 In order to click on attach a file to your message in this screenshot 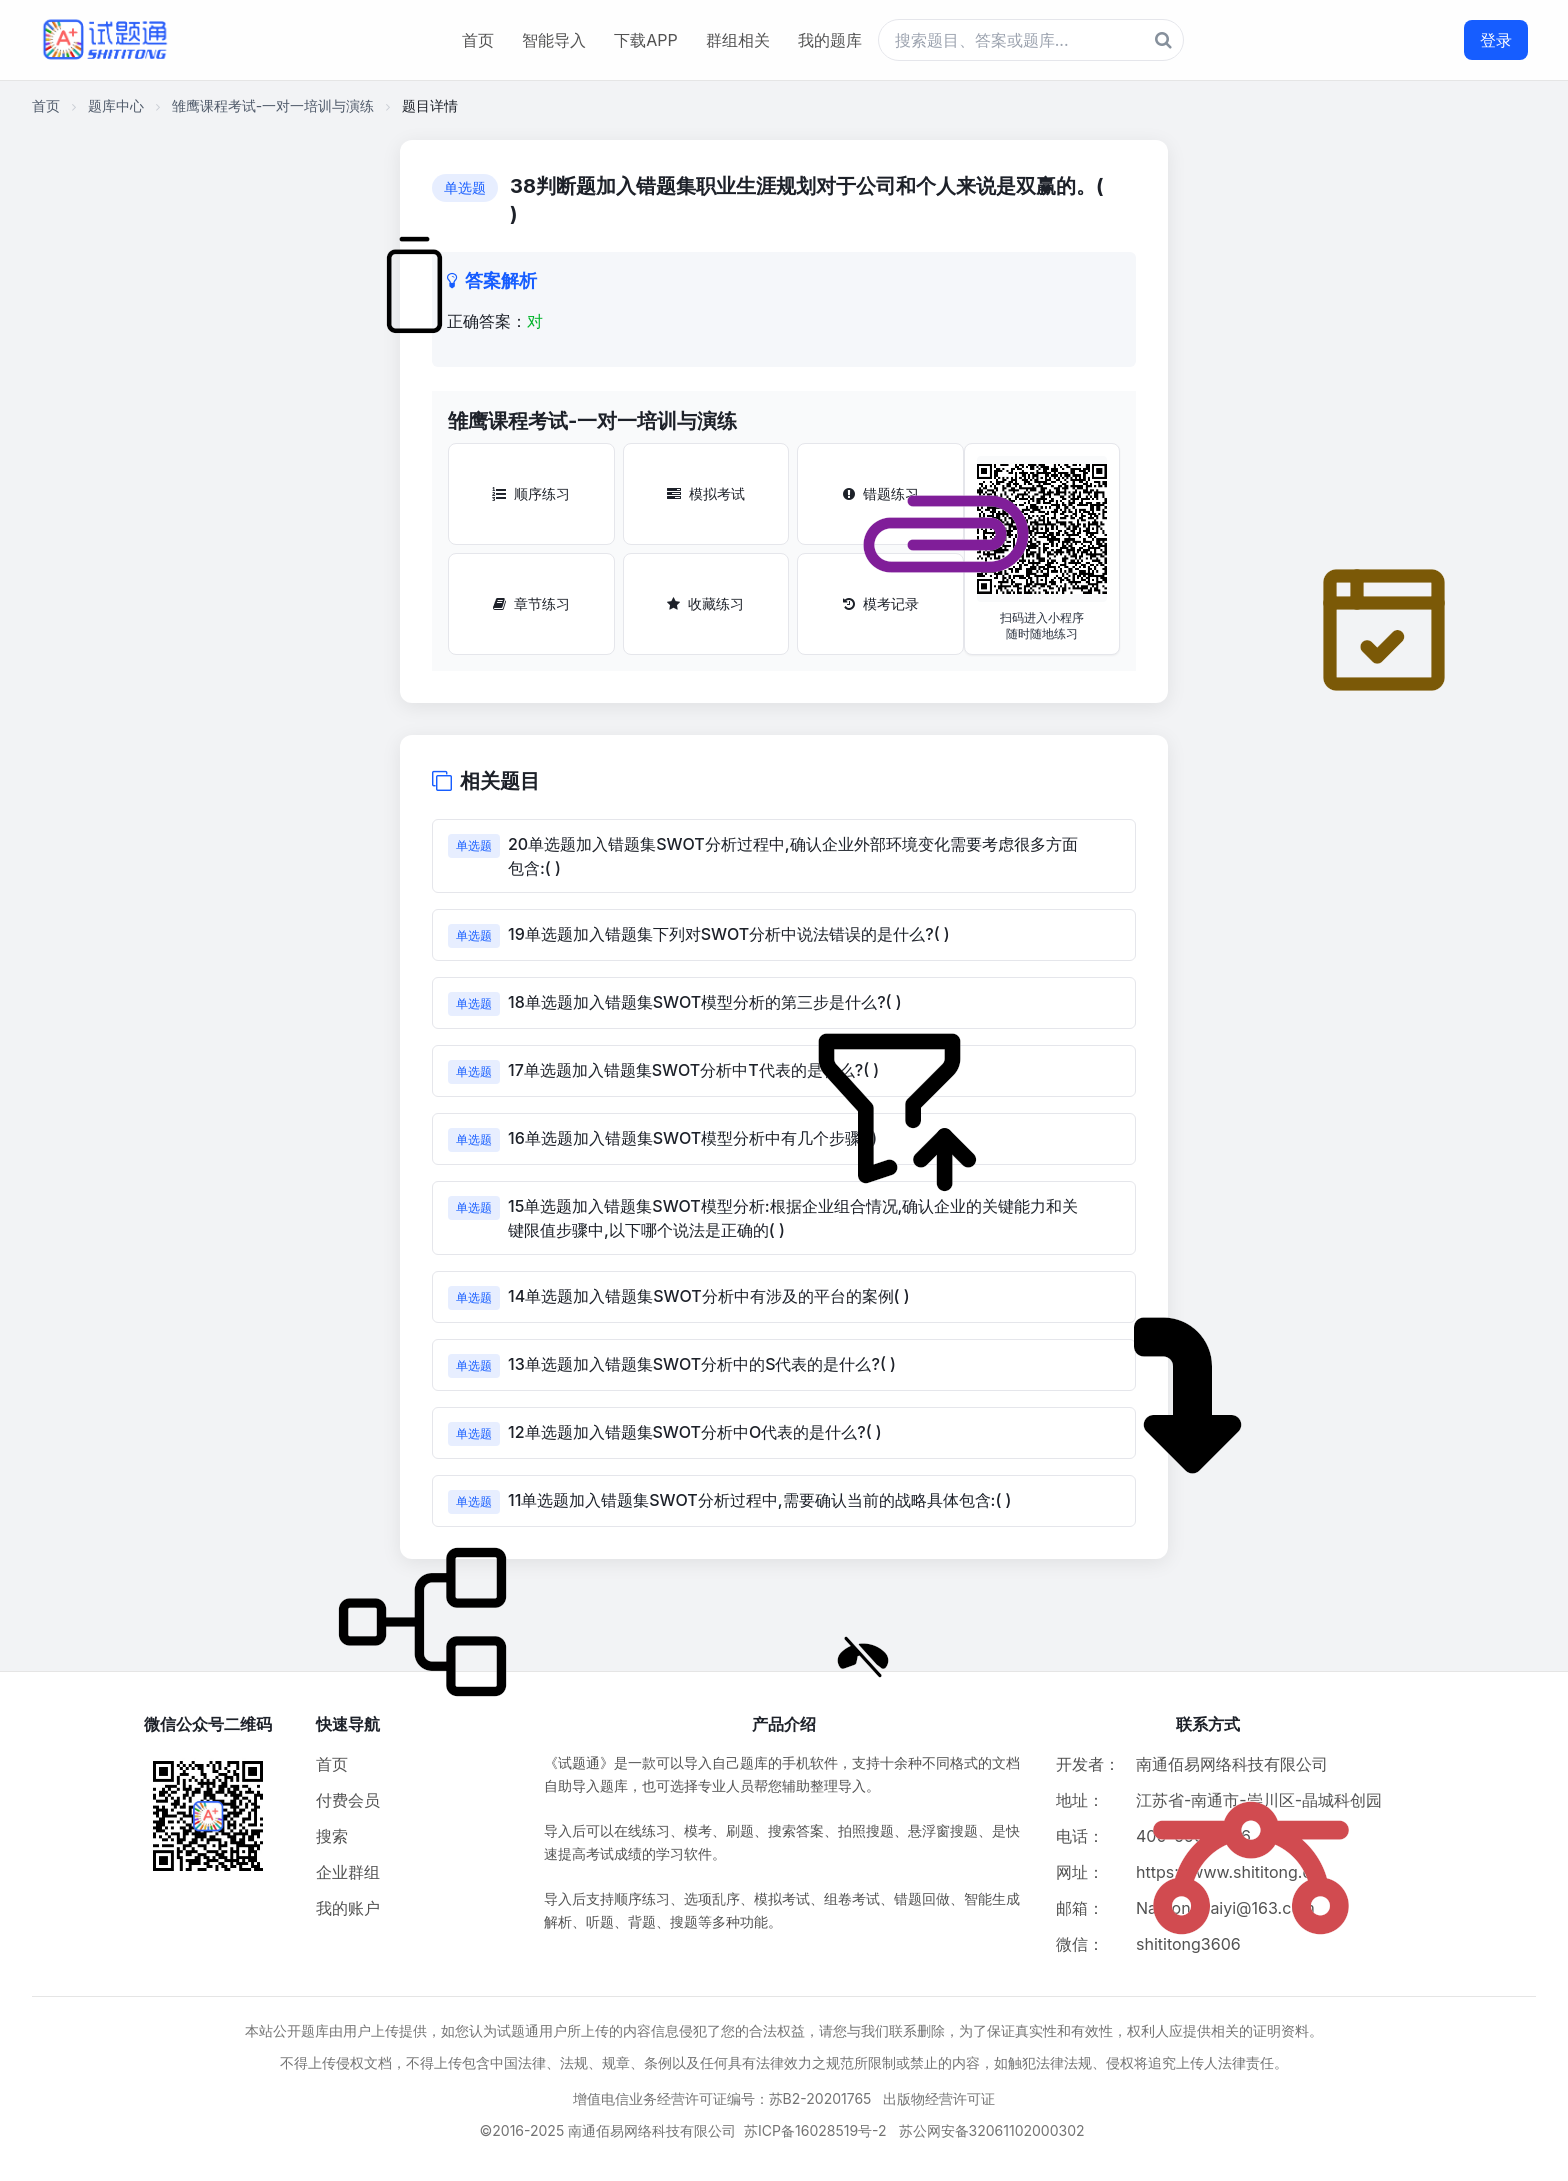, I will do `click(946, 534)`.